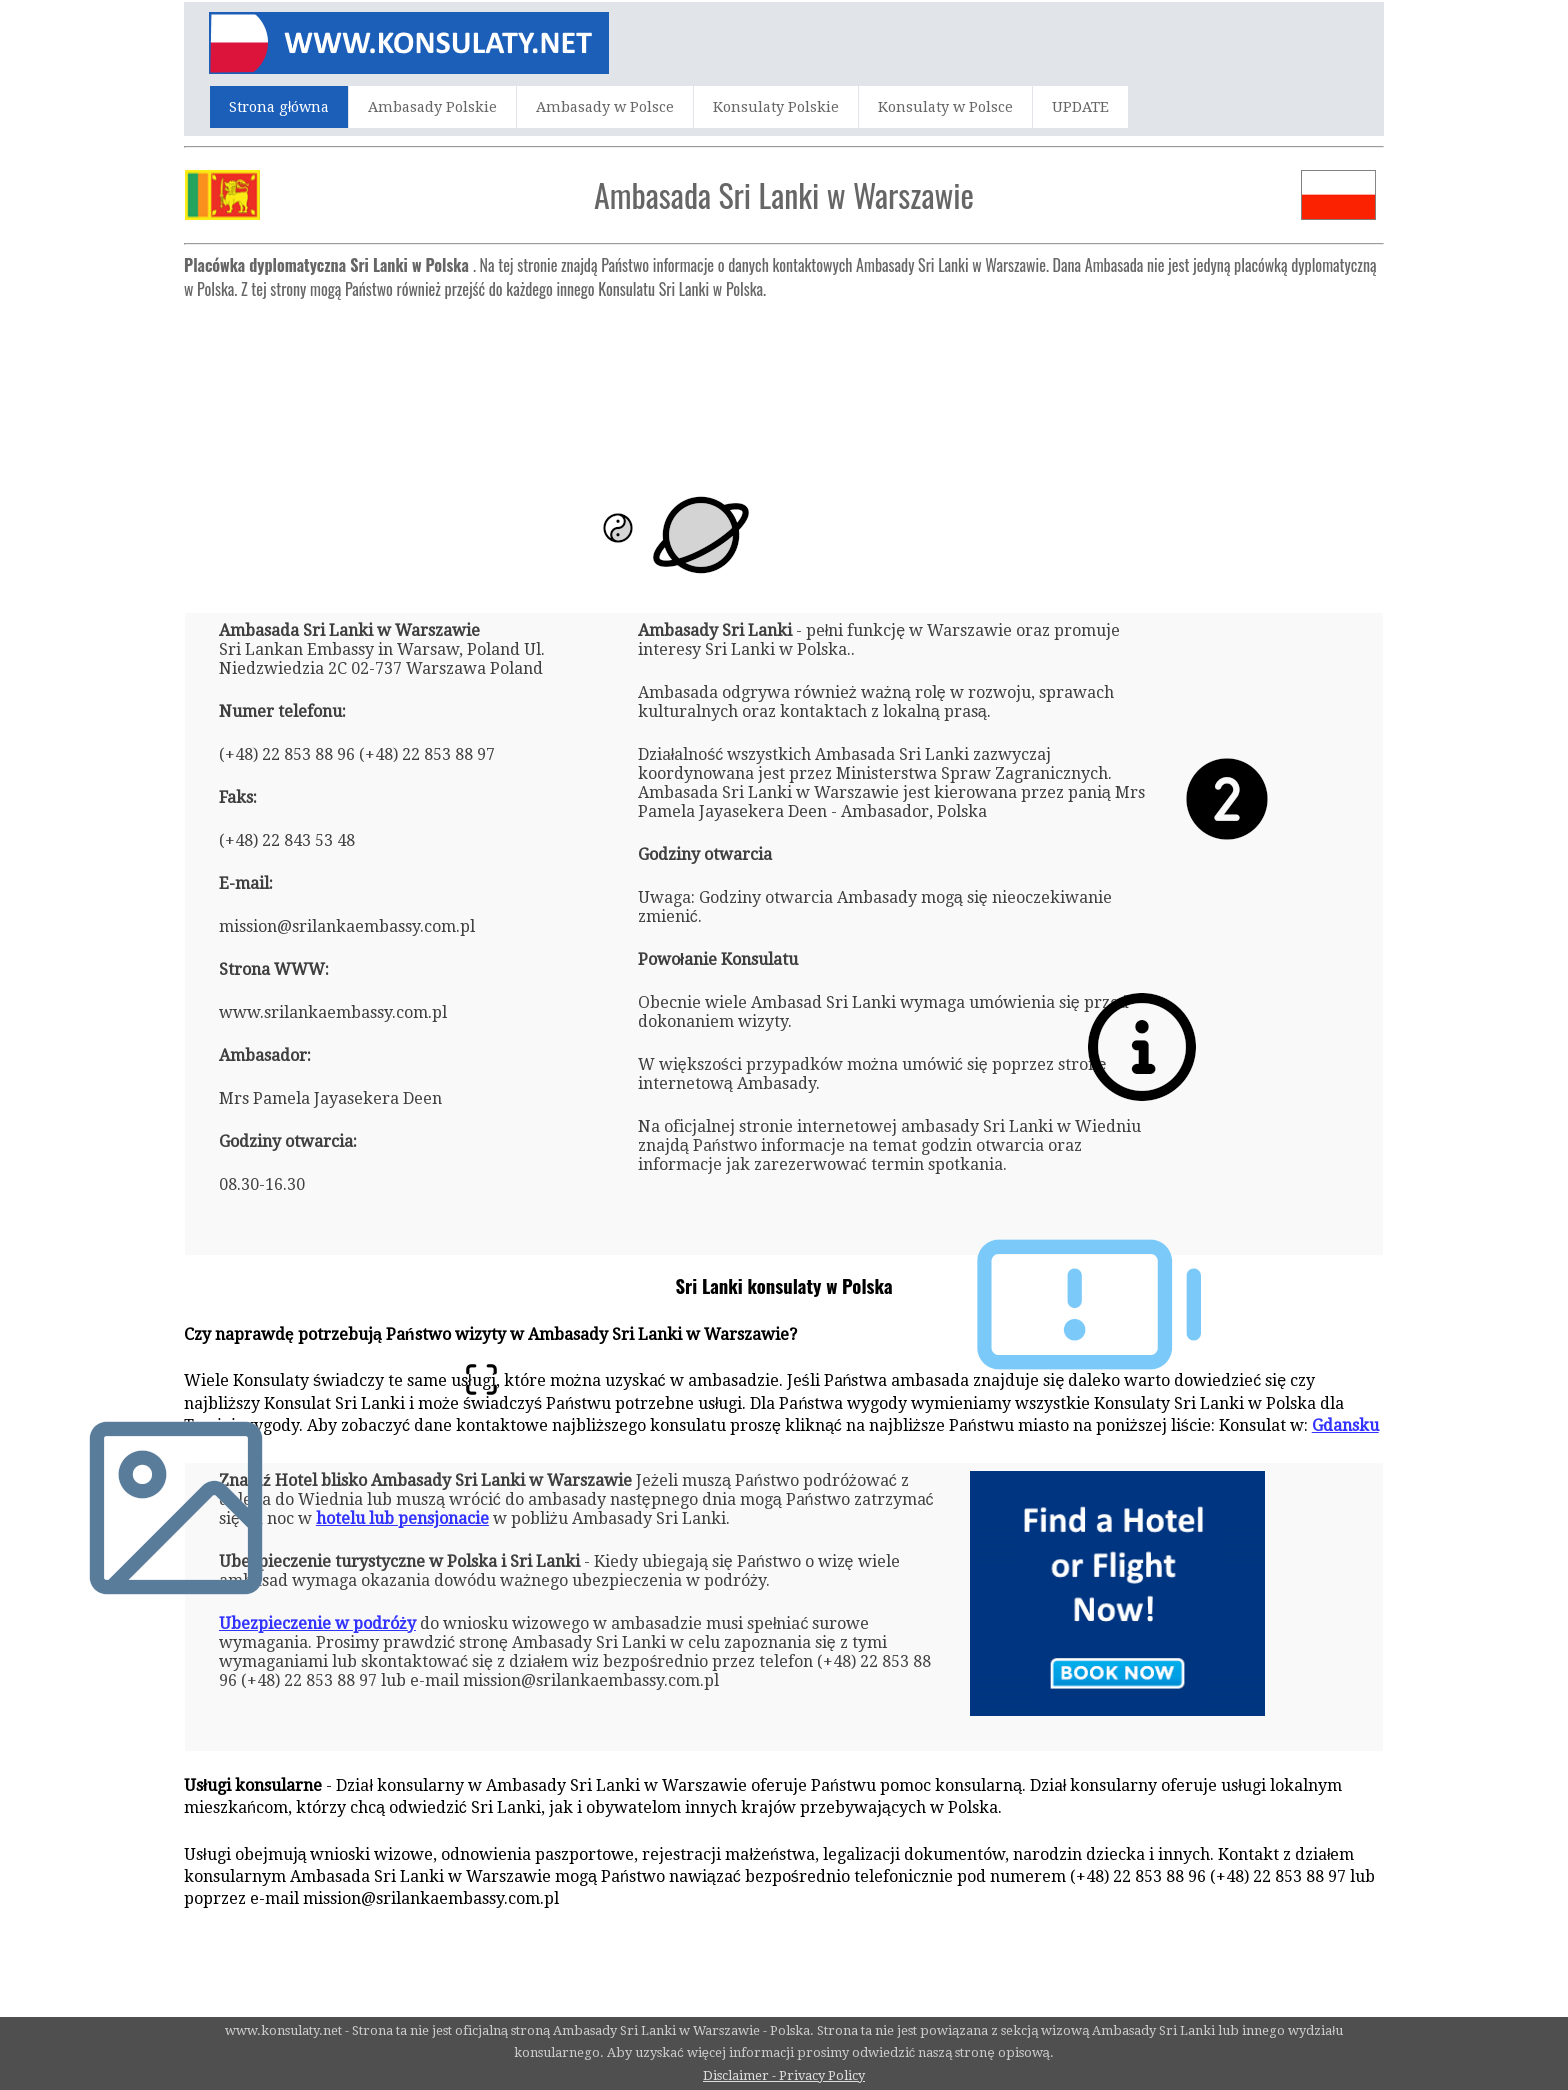 This screenshot has height=2090, width=1568. Describe the element at coordinates (1142, 1047) in the screenshot. I see `view more information or details` at that location.